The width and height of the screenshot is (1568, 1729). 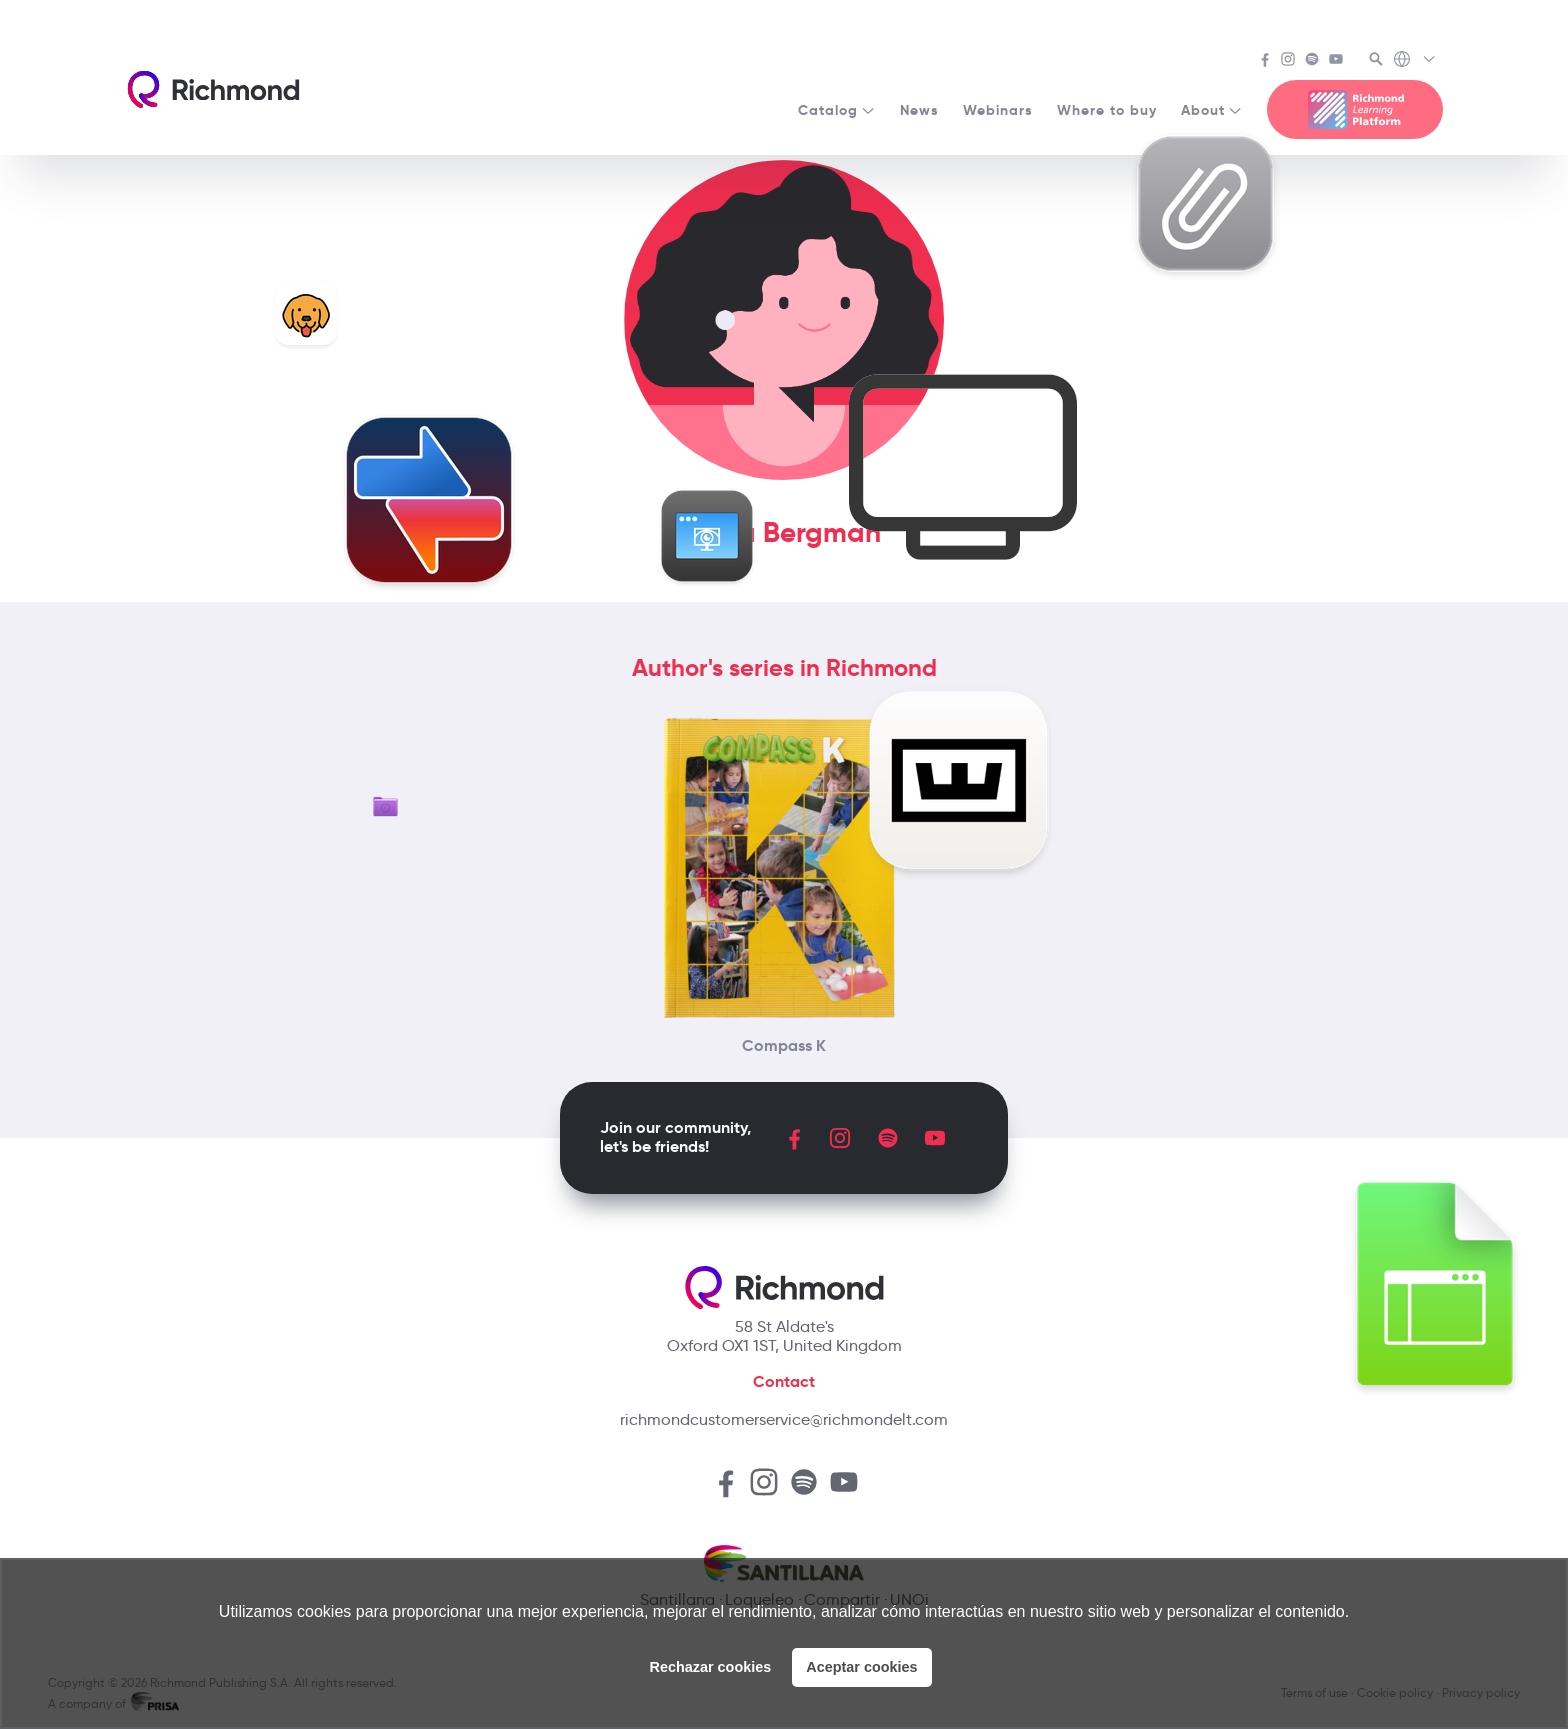 I want to click on a QML source code file, so click(x=1435, y=1288).